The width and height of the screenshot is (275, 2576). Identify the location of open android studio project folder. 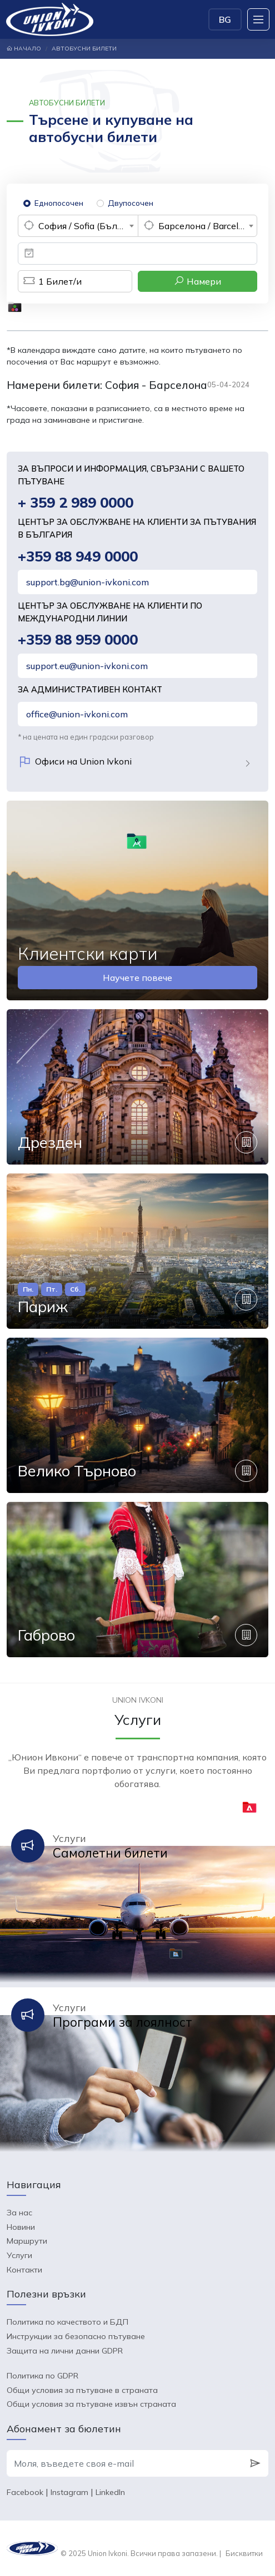
(137, 842).